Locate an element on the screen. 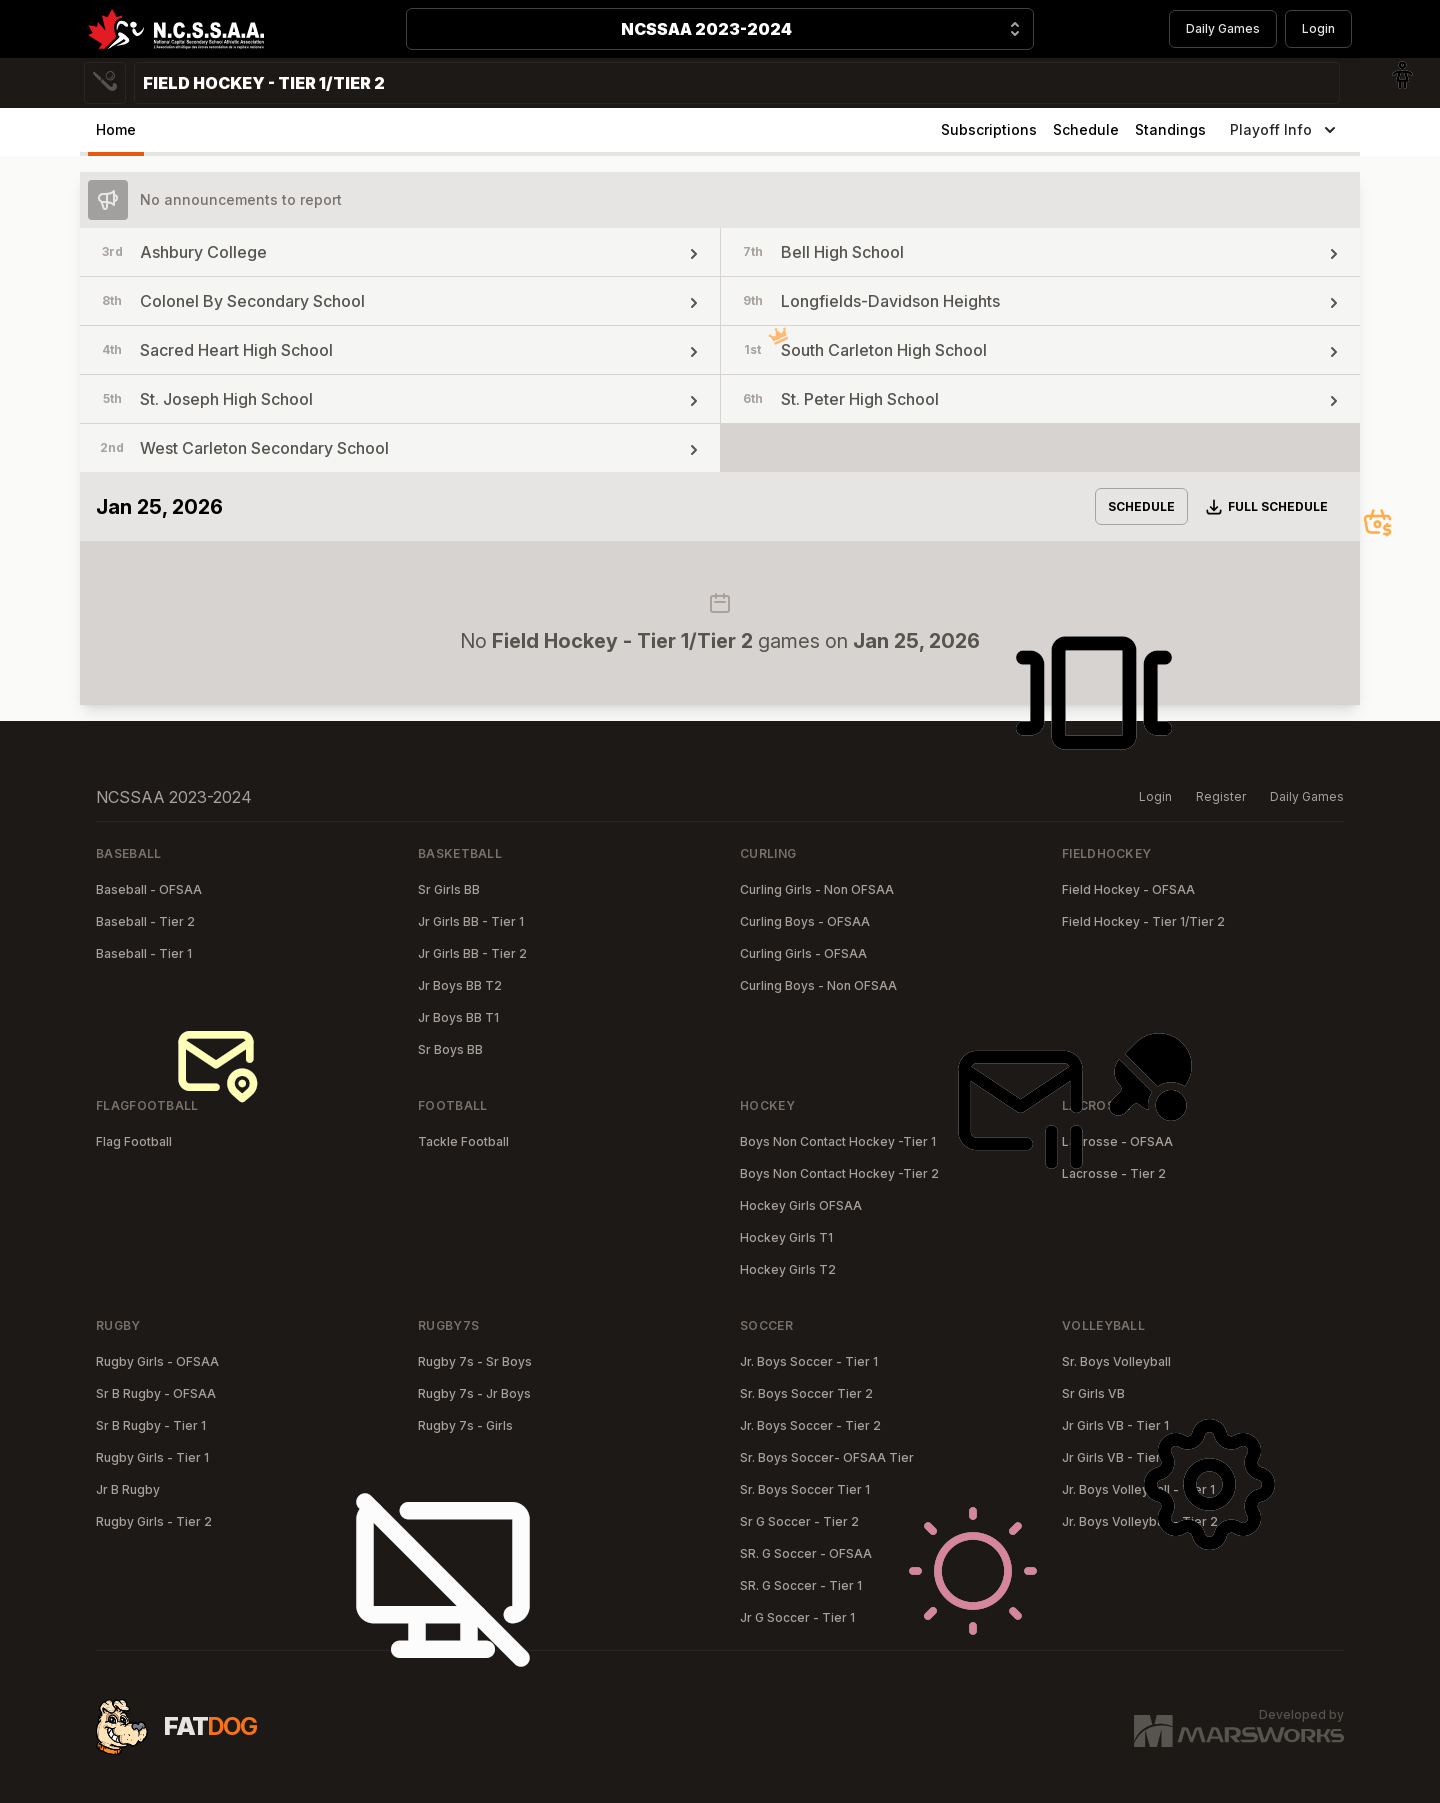 The height and width of the screenshot is (1803, 1440). reduce screen brightness is located at coordinates (973, 1571).